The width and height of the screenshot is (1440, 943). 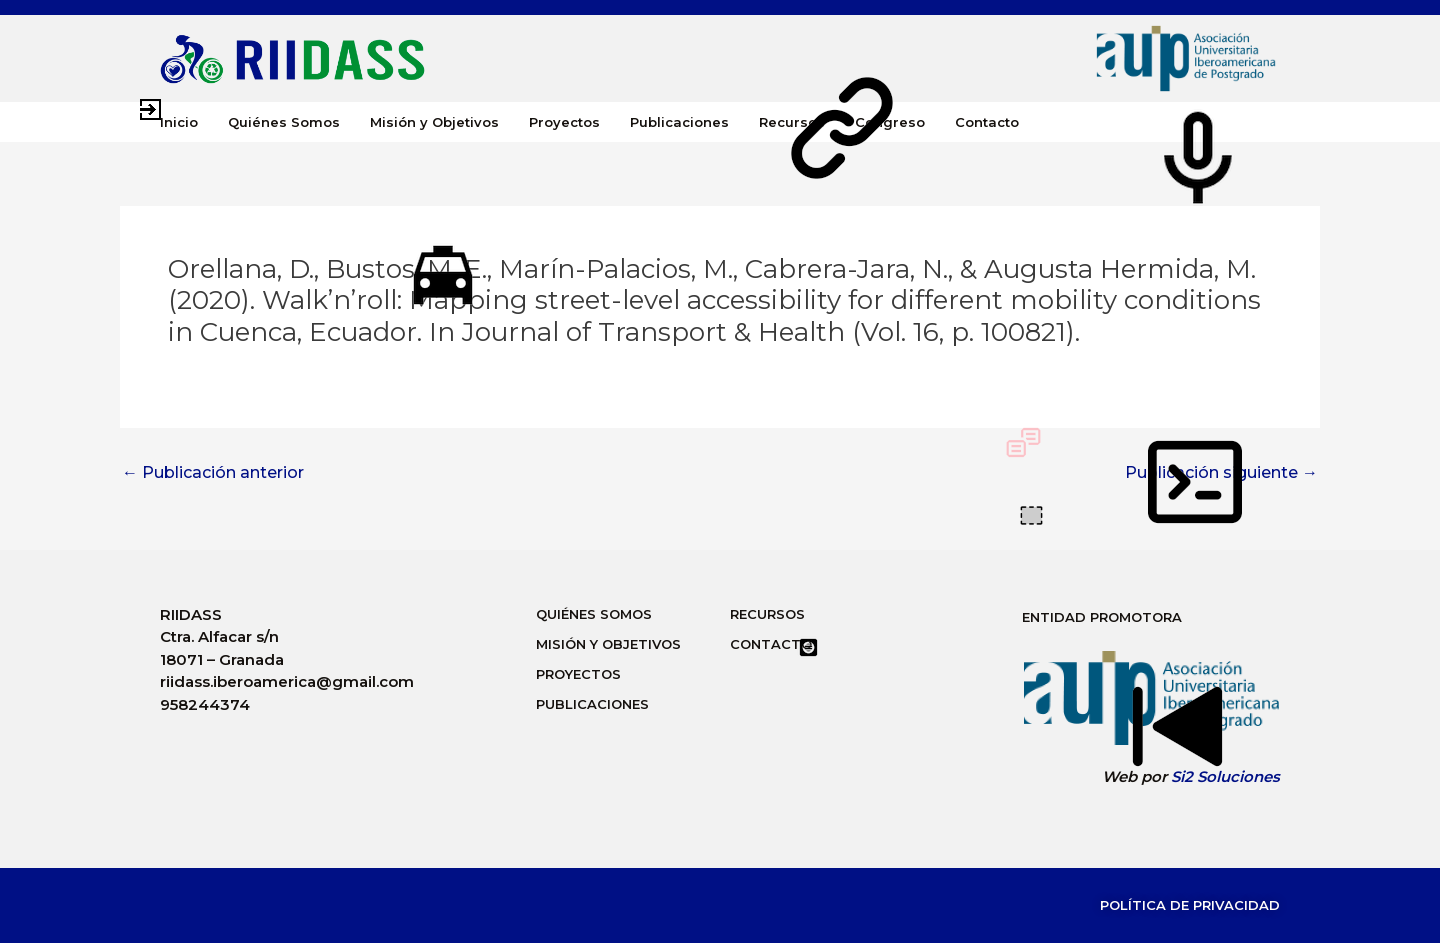 I want to click on skip to previous track, so click(x=1177, y=726).